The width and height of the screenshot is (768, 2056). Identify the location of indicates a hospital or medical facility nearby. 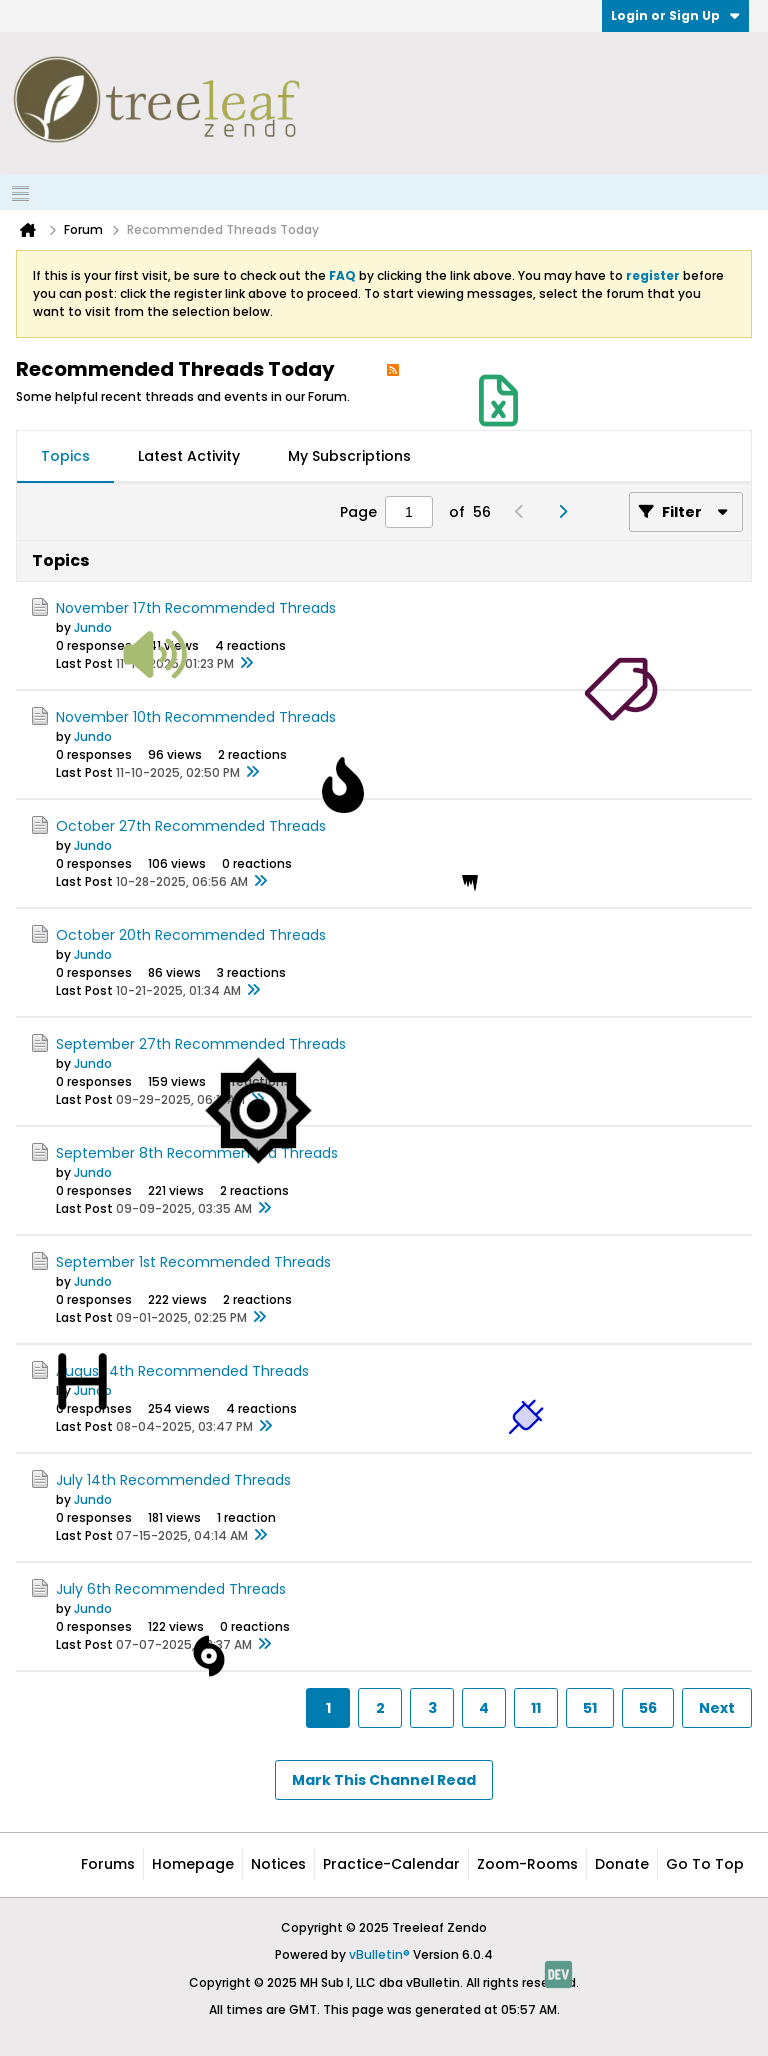
(82, 1381).